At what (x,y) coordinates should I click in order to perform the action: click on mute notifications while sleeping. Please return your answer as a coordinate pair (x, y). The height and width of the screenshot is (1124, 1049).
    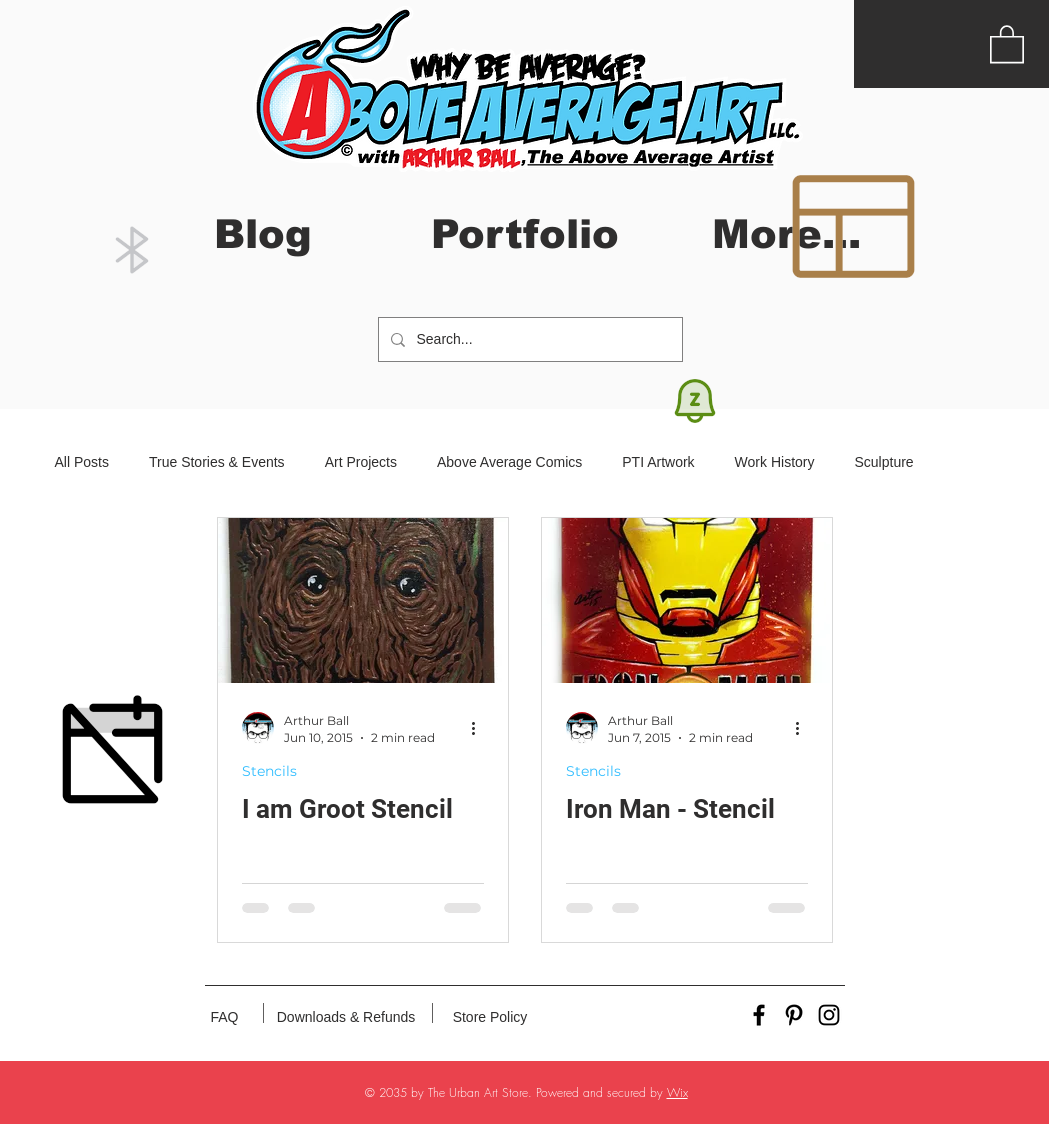
    Looking at the image, I should click on (695, 401).